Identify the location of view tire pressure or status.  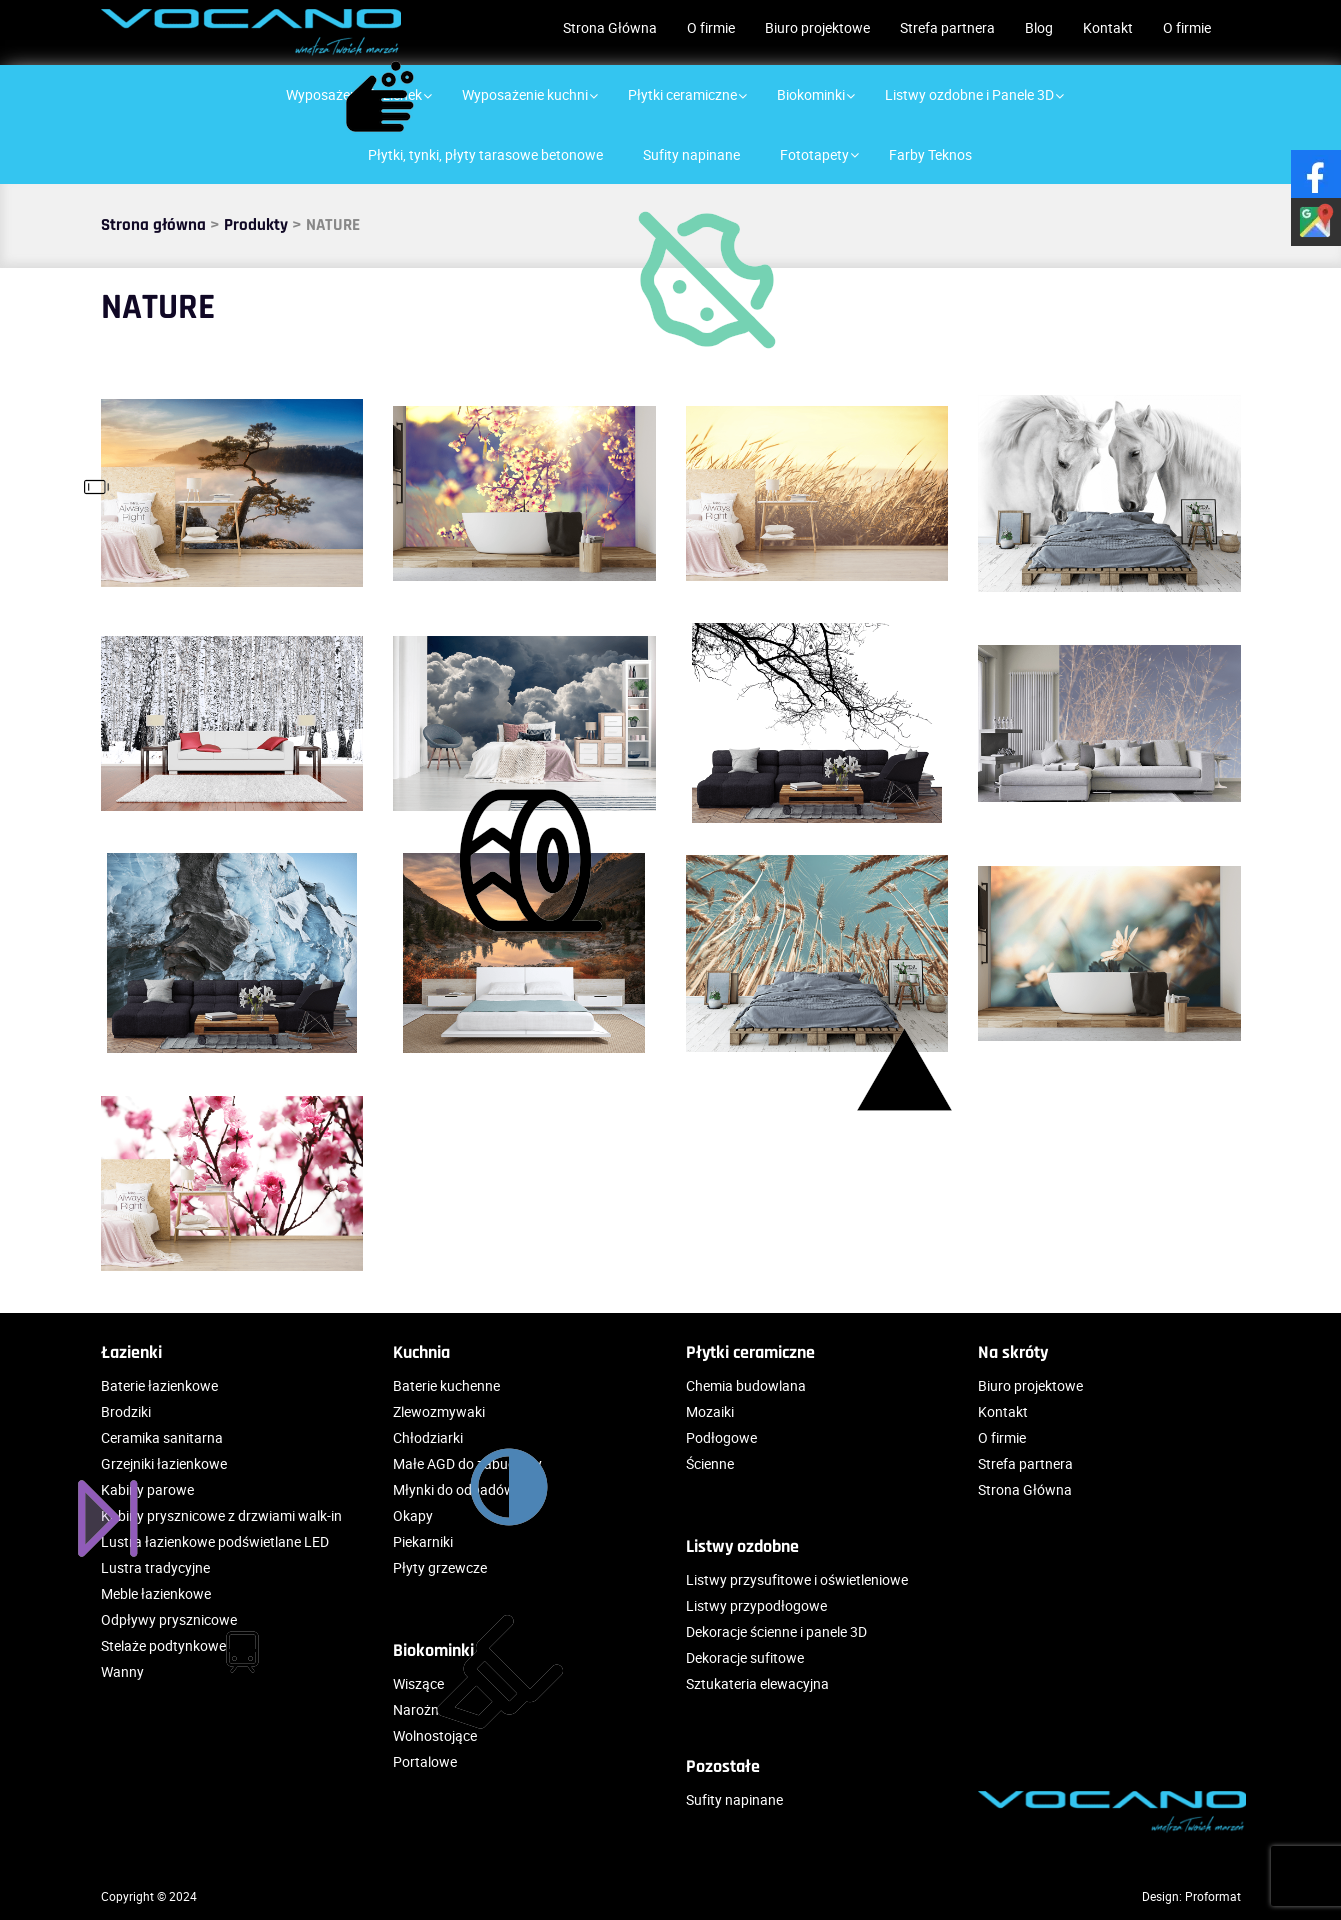
(525, 860).